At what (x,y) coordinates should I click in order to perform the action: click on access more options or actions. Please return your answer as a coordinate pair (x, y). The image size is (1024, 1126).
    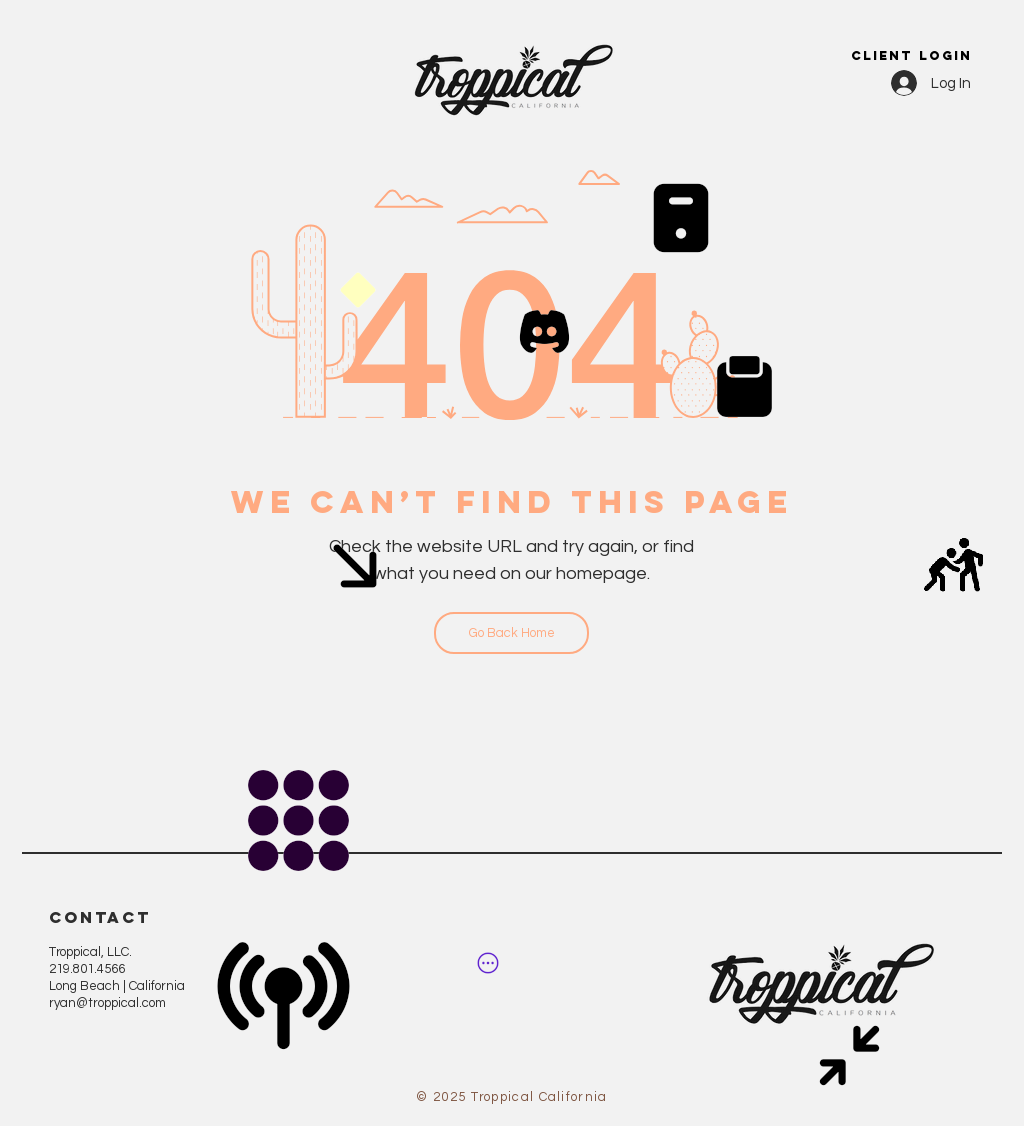
    Looking at the image, I should click on (488, 963).